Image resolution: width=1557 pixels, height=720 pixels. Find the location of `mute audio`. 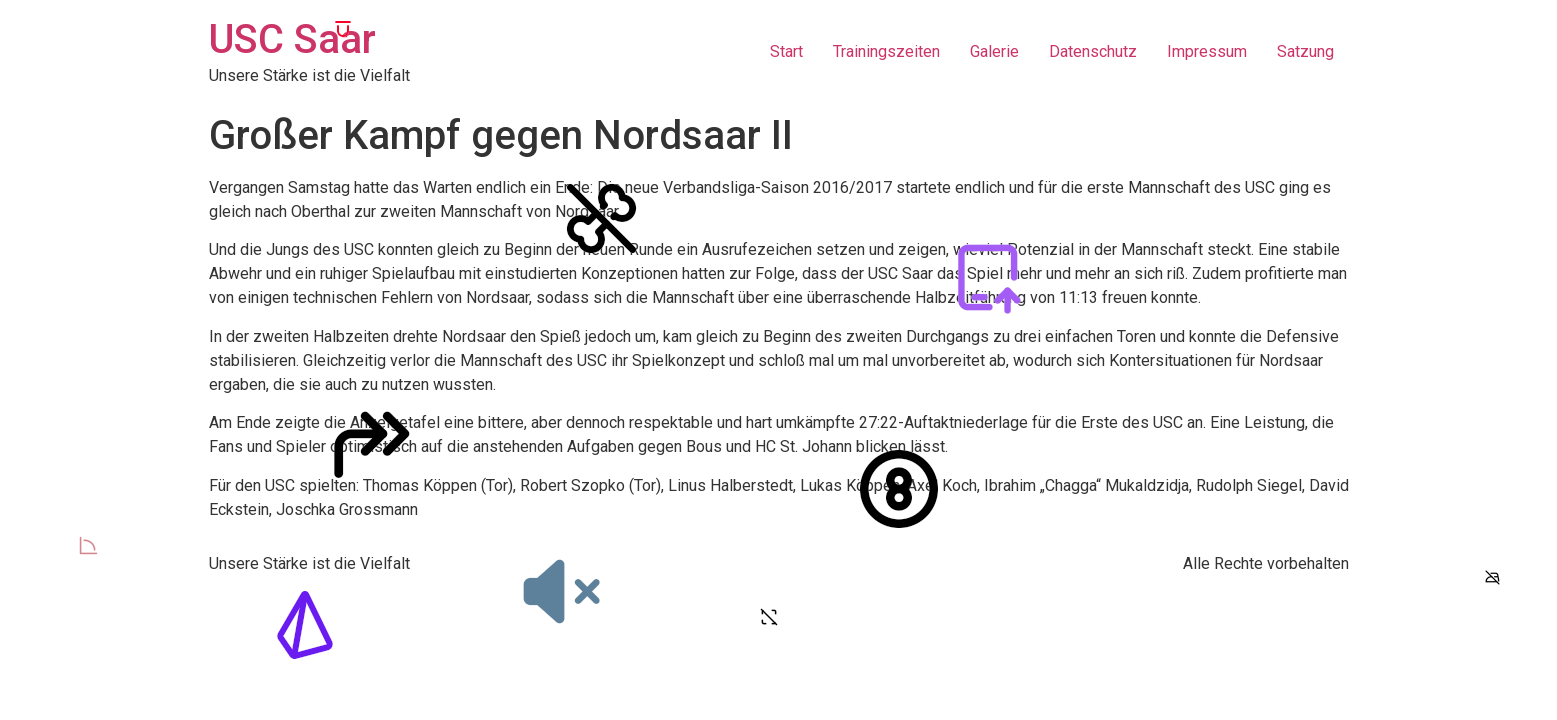

mute audio is located at coordinates (564, 591).